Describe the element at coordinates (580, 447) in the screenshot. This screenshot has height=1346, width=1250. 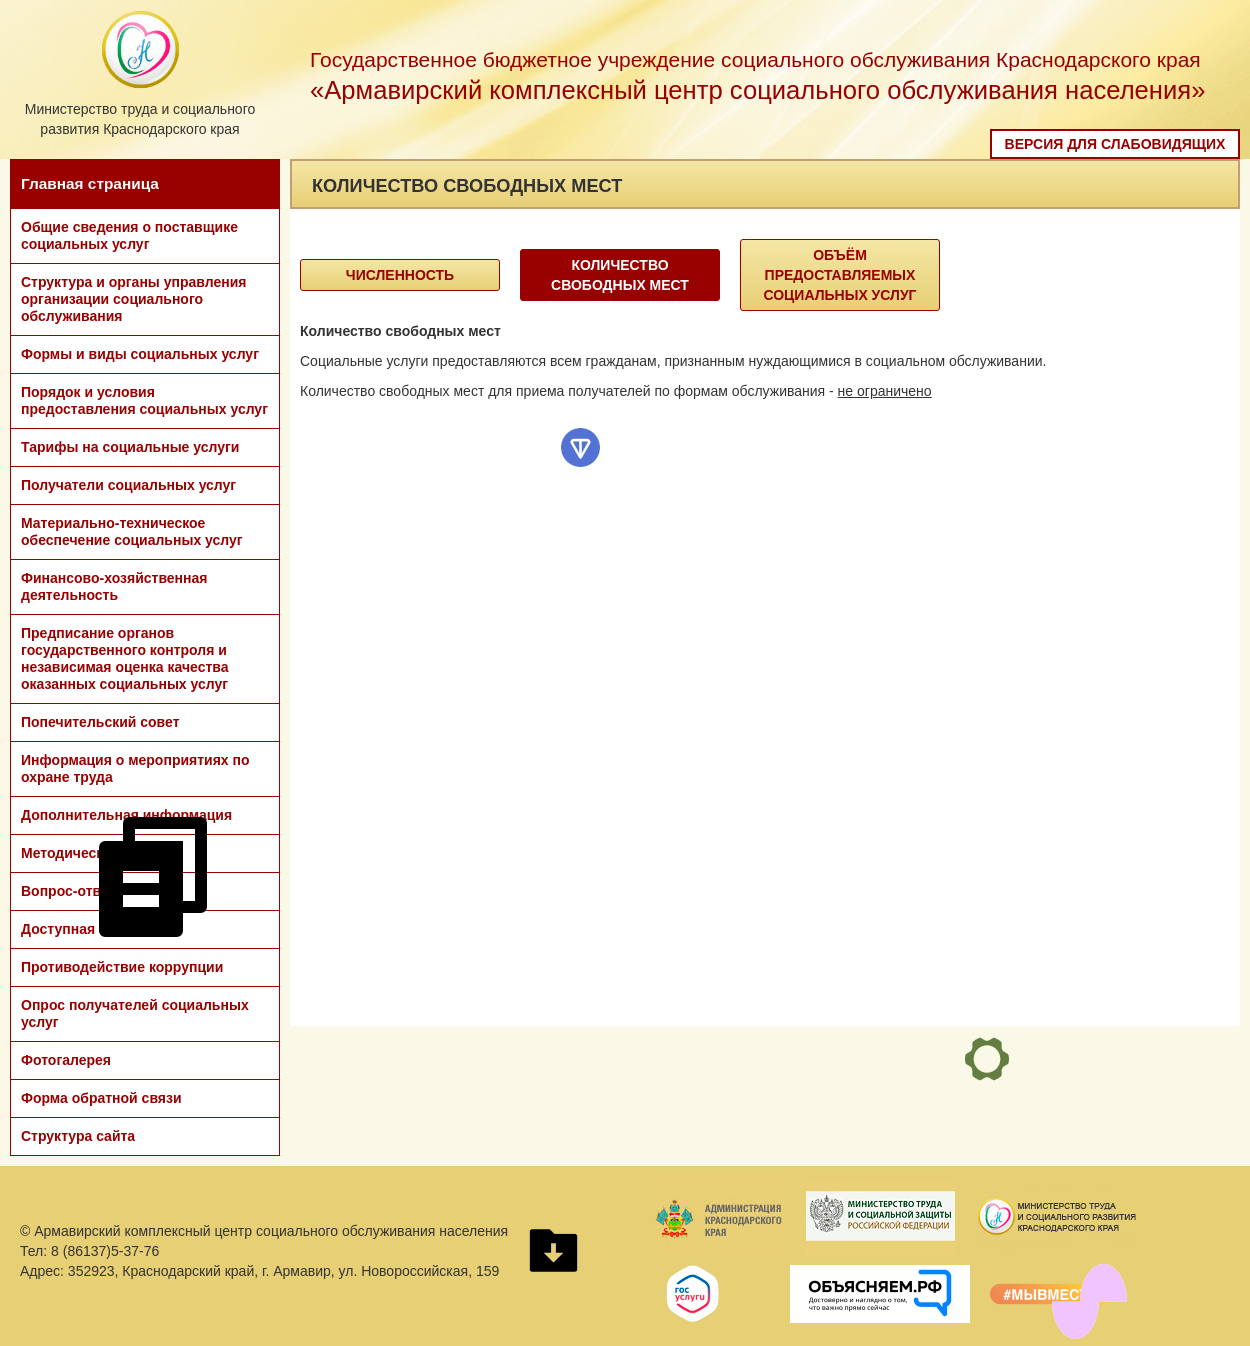
I see `open TON wallet or blockchain app` at that location.